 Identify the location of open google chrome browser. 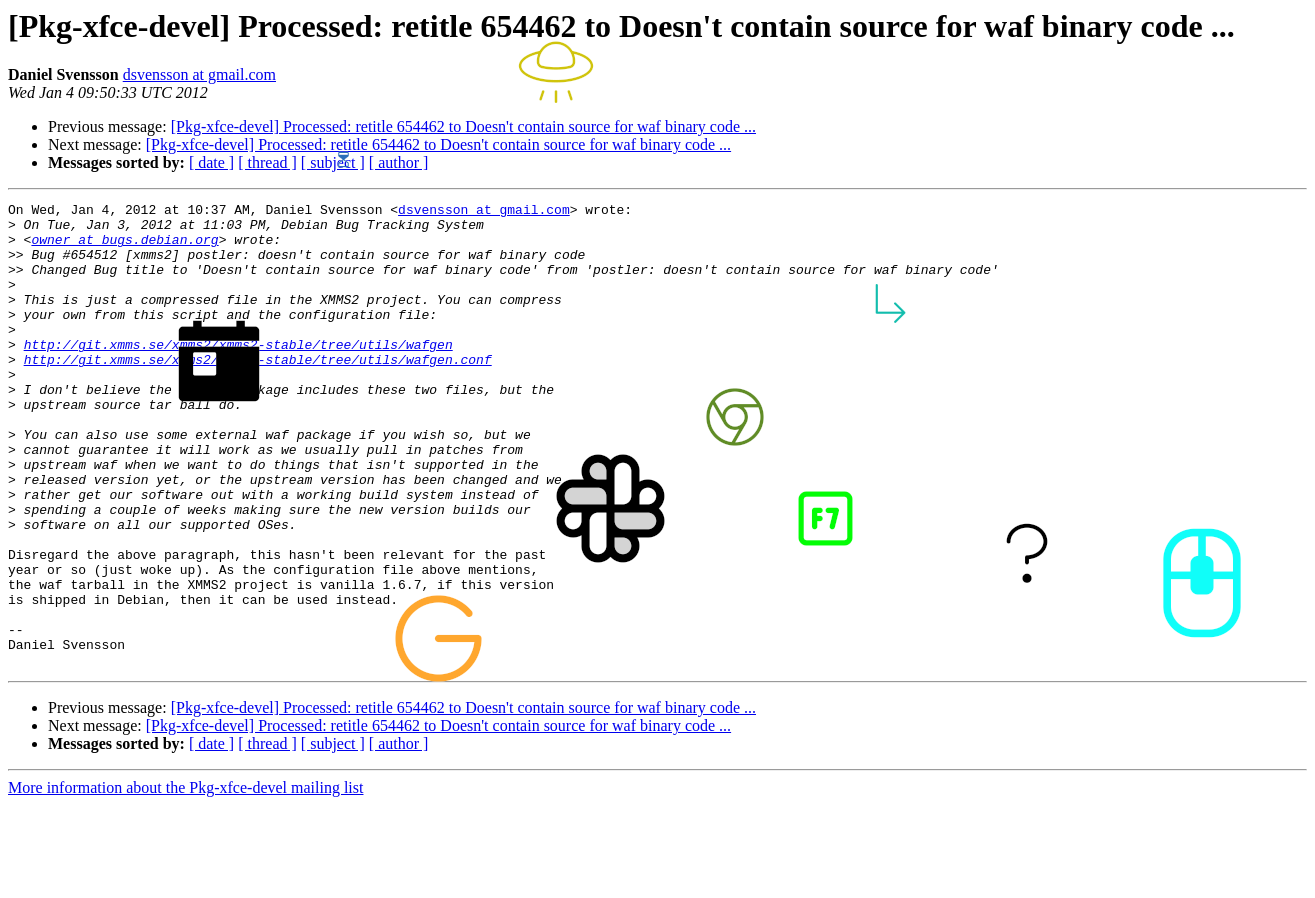
(735, 417).